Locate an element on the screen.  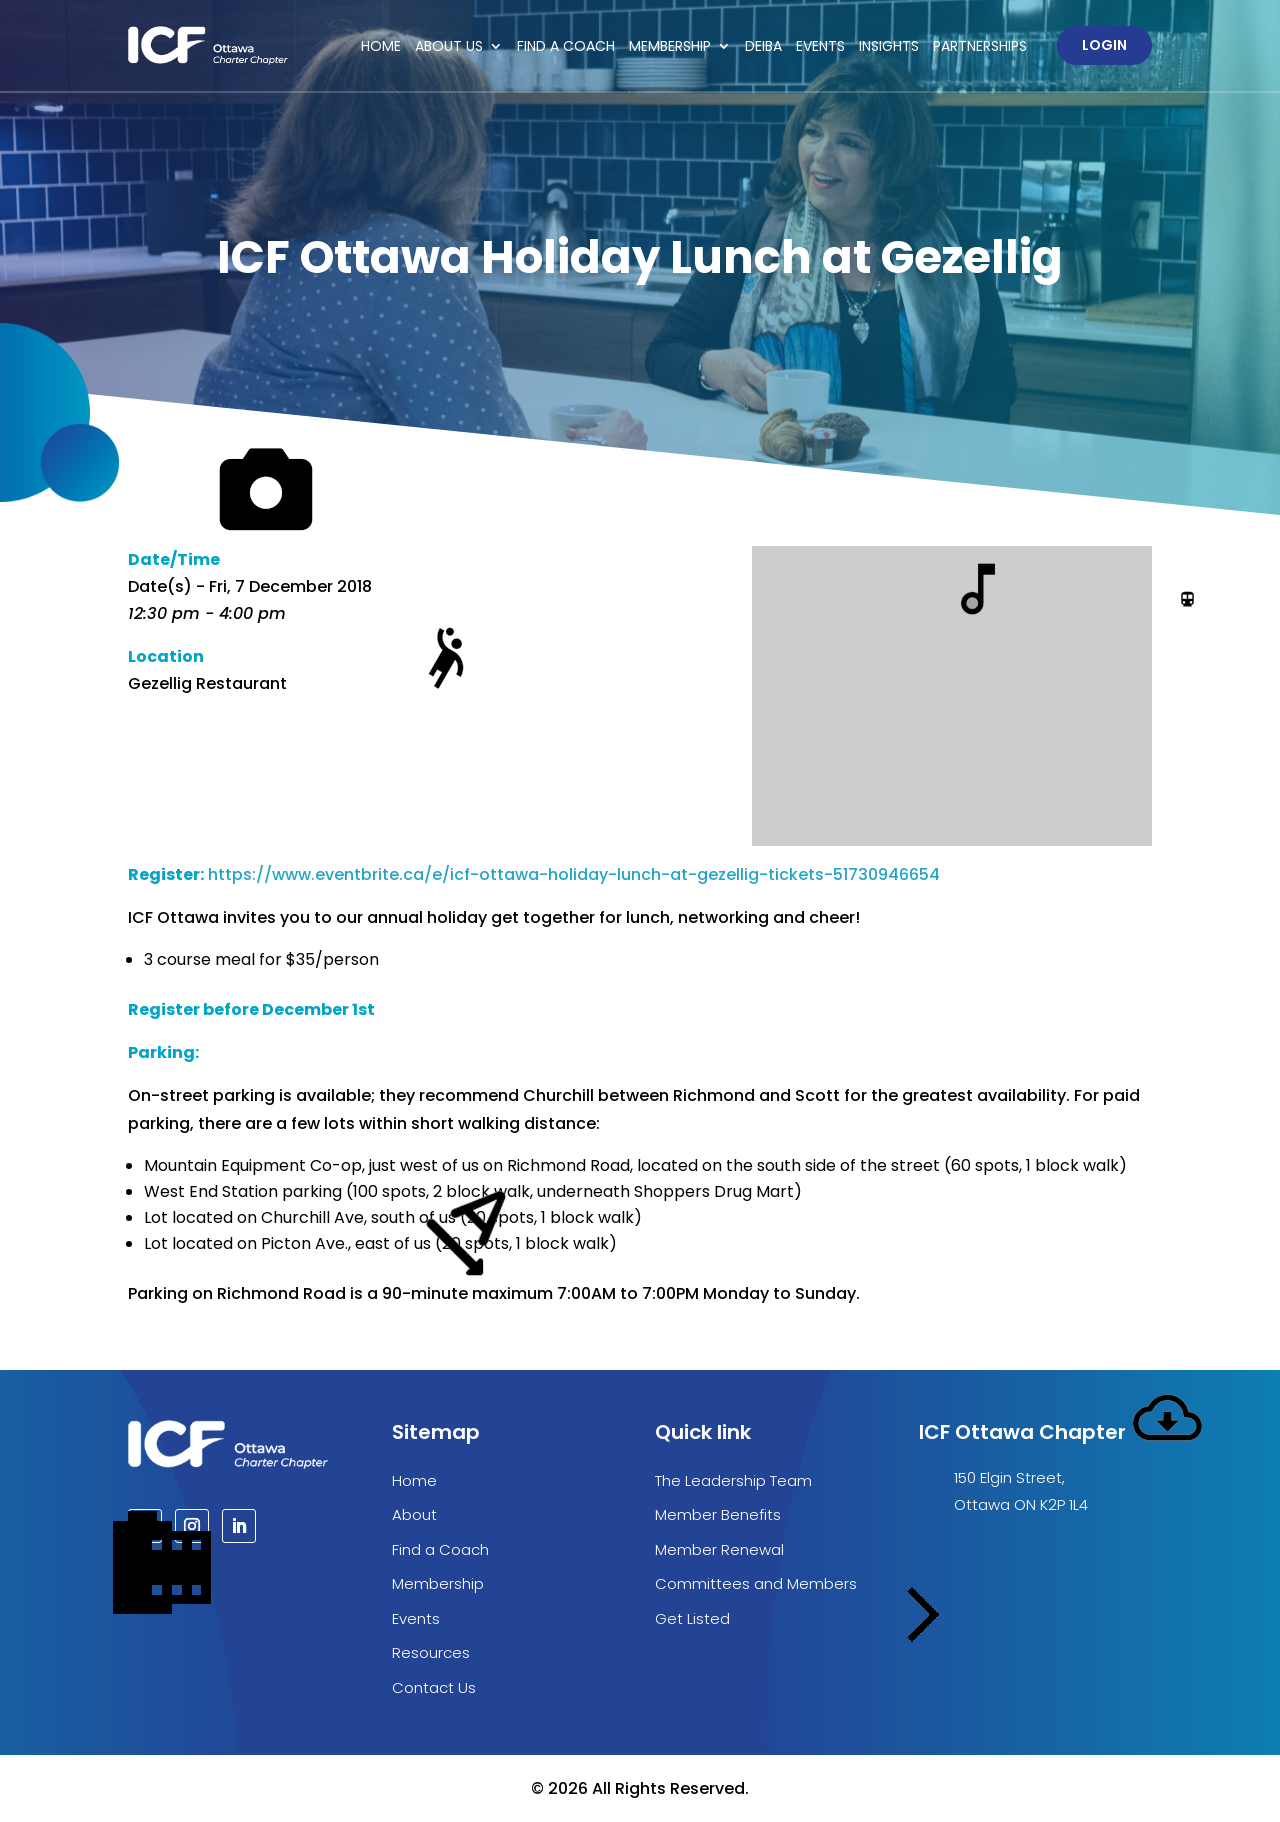
access handball sports content is located at coordinates (446, 657).